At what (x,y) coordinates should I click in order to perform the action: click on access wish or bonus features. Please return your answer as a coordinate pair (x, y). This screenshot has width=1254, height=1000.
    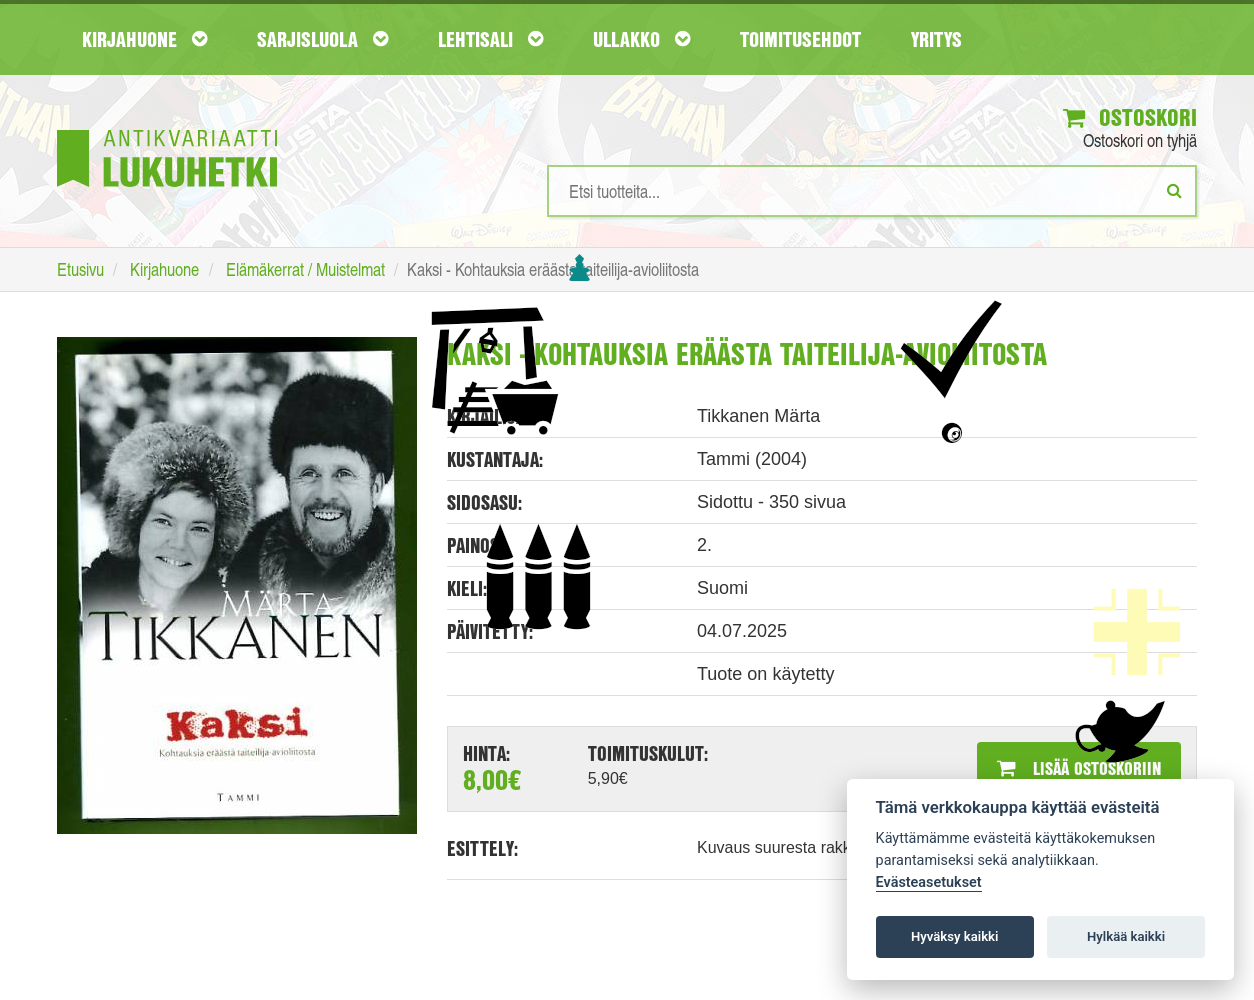
    Looking at the image, I should click on (1120, 732).